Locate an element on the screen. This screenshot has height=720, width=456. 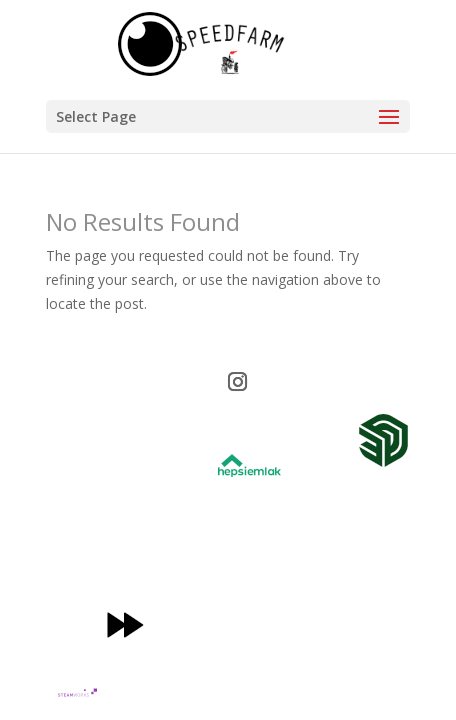
access steamworks developer portal is located at coordinates (77, 692).